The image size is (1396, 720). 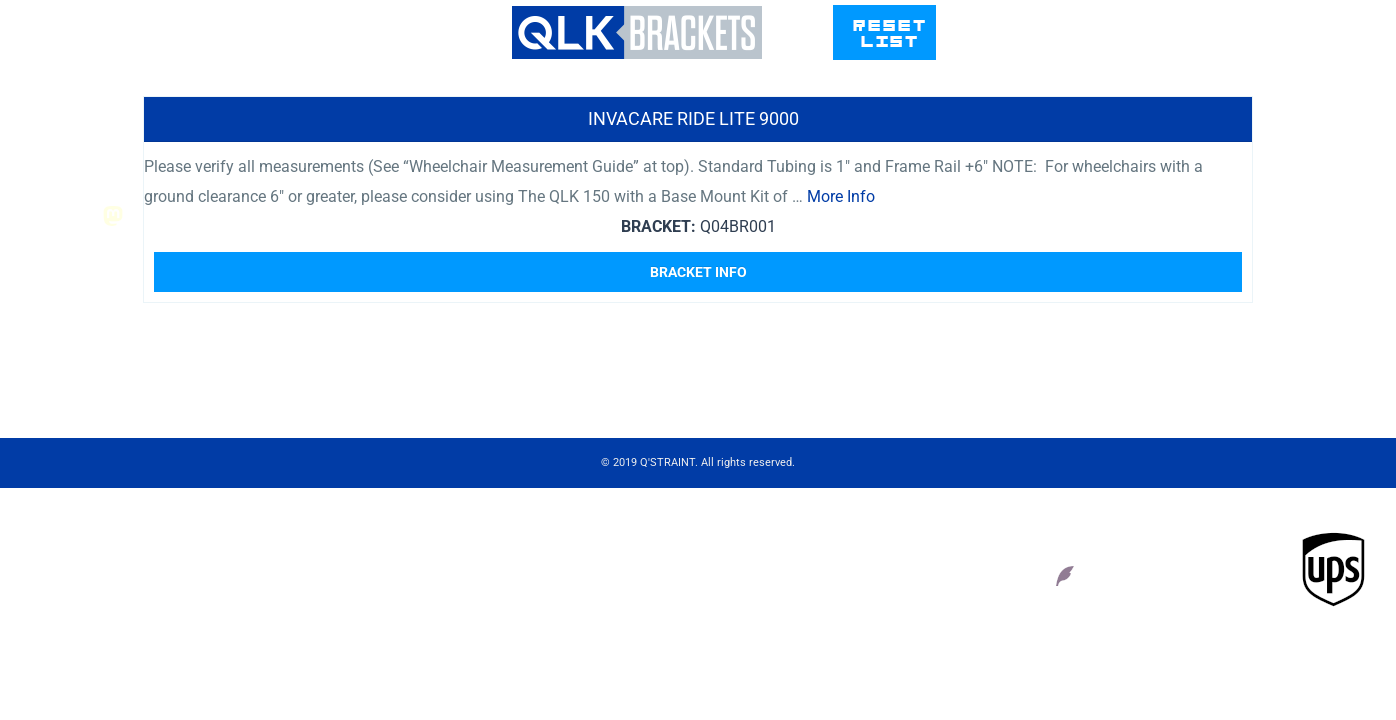 What do you see at coordinates (1065, 576) in the screenshot?
I see `compose or write a new document` at bounding box center [1065, 576].